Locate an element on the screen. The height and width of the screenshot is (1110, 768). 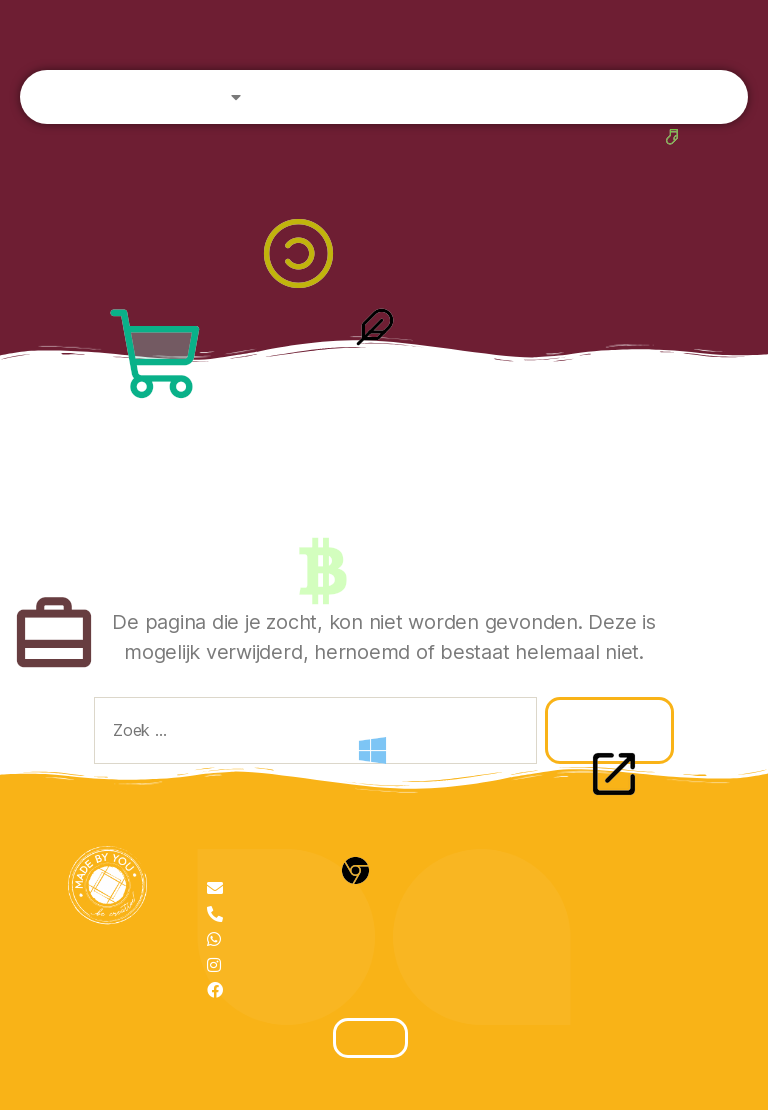
view your shopping cart is located at coordinates (156, 355).